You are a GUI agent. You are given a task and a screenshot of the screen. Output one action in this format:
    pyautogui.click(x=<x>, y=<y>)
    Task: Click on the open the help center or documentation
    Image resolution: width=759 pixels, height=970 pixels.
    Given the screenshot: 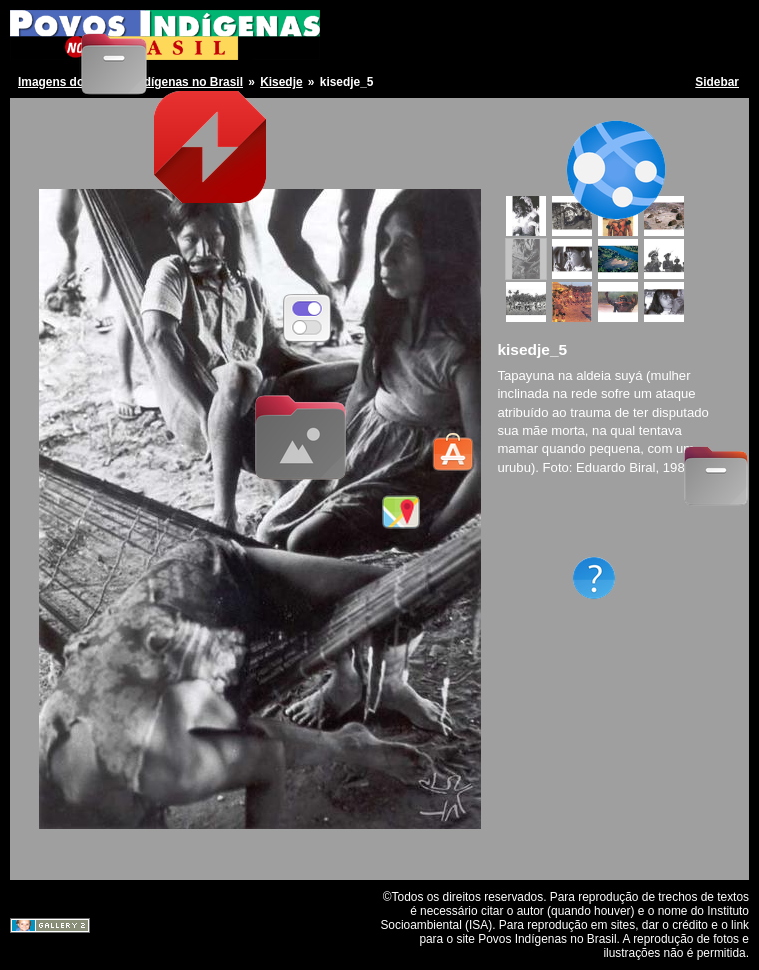 What is the action you would take?
    pyautogui.click(x=594, y=578)
    